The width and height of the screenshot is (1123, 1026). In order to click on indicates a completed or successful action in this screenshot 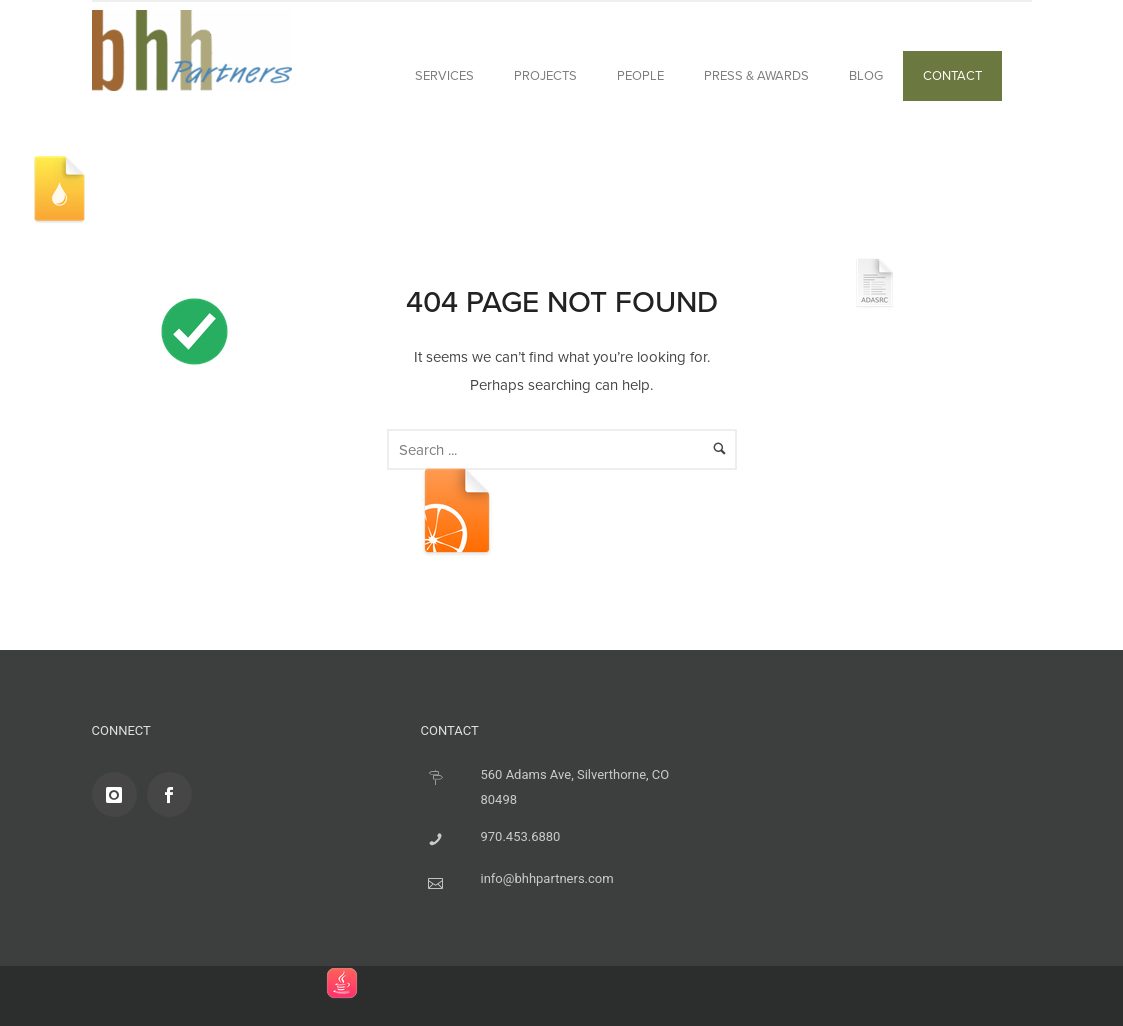, I will do `click(194, 331)`.